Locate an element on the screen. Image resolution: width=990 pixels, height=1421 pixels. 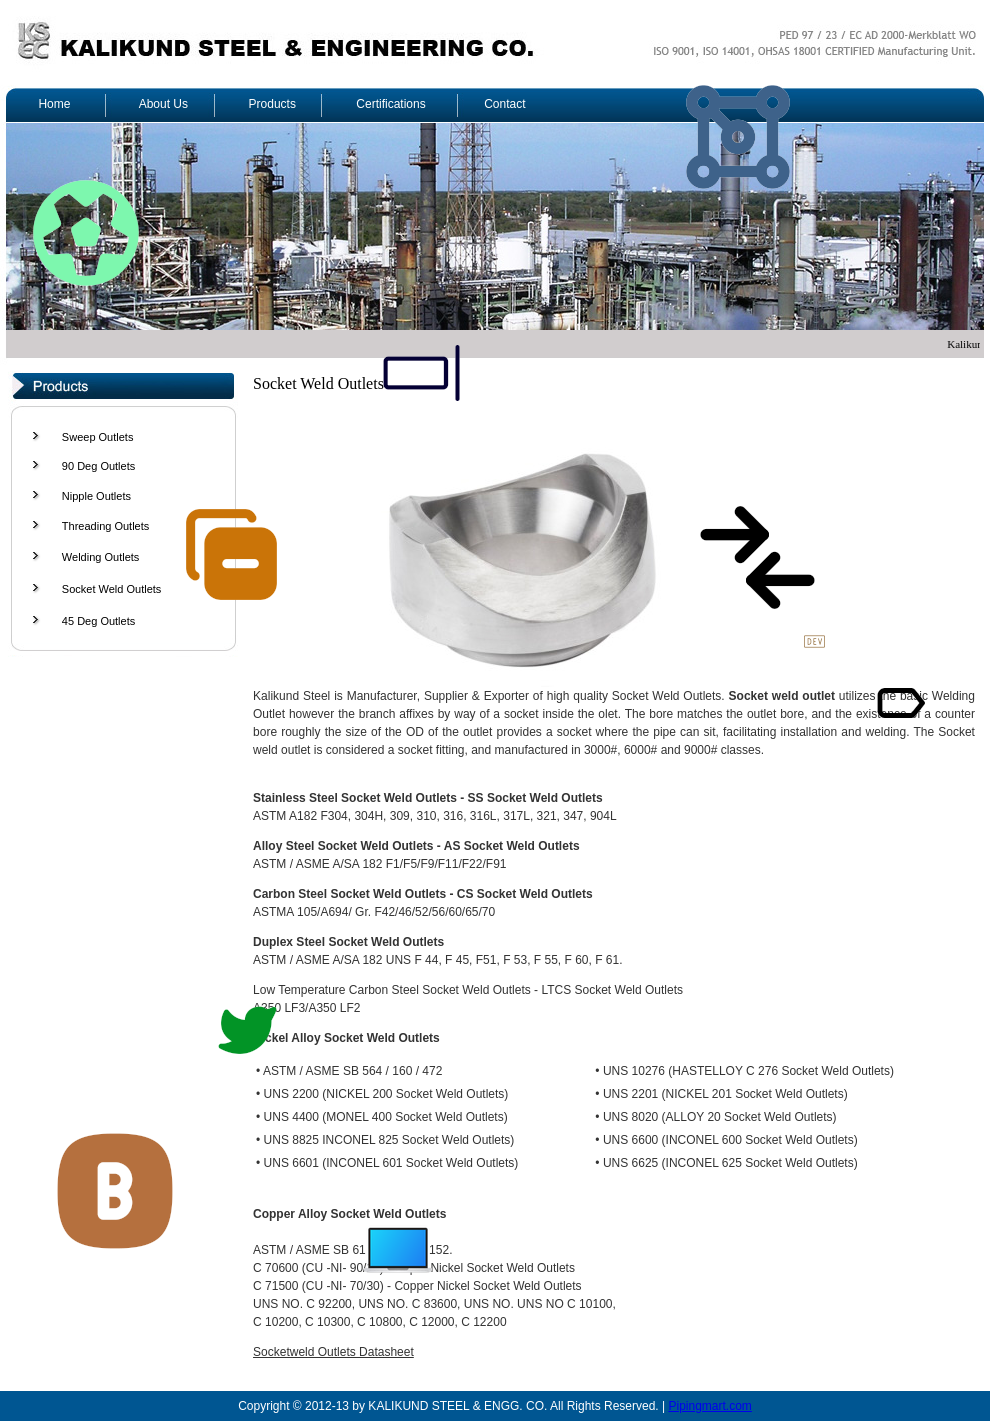
align content to the right is located at coordinates (423, 373).